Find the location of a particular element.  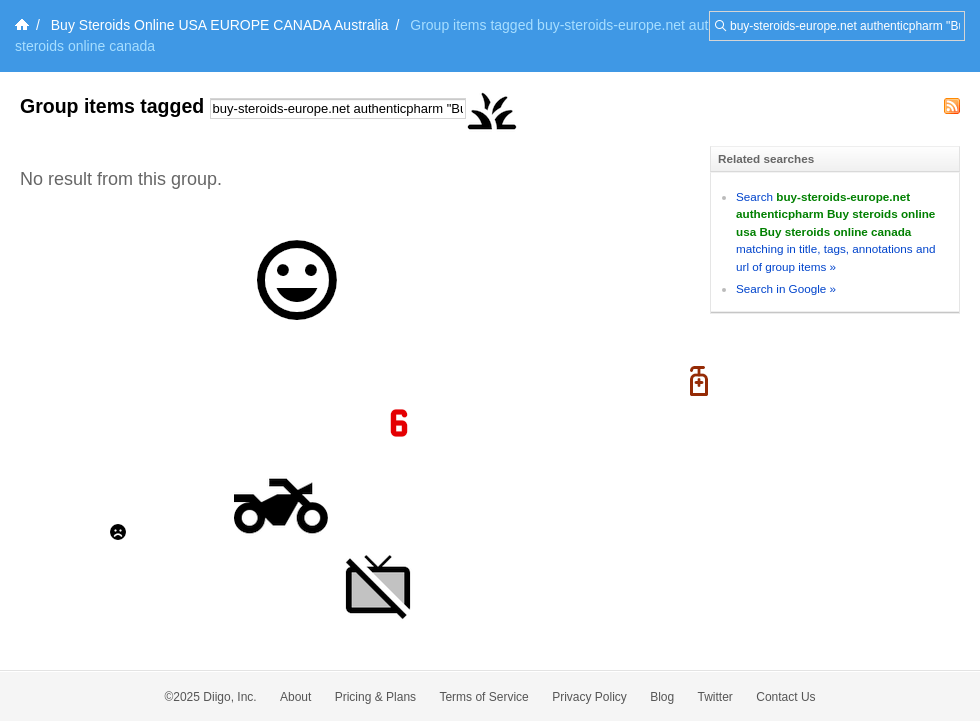

indicates item number 6 in a list or sequence is located at coordinates (399, 423).